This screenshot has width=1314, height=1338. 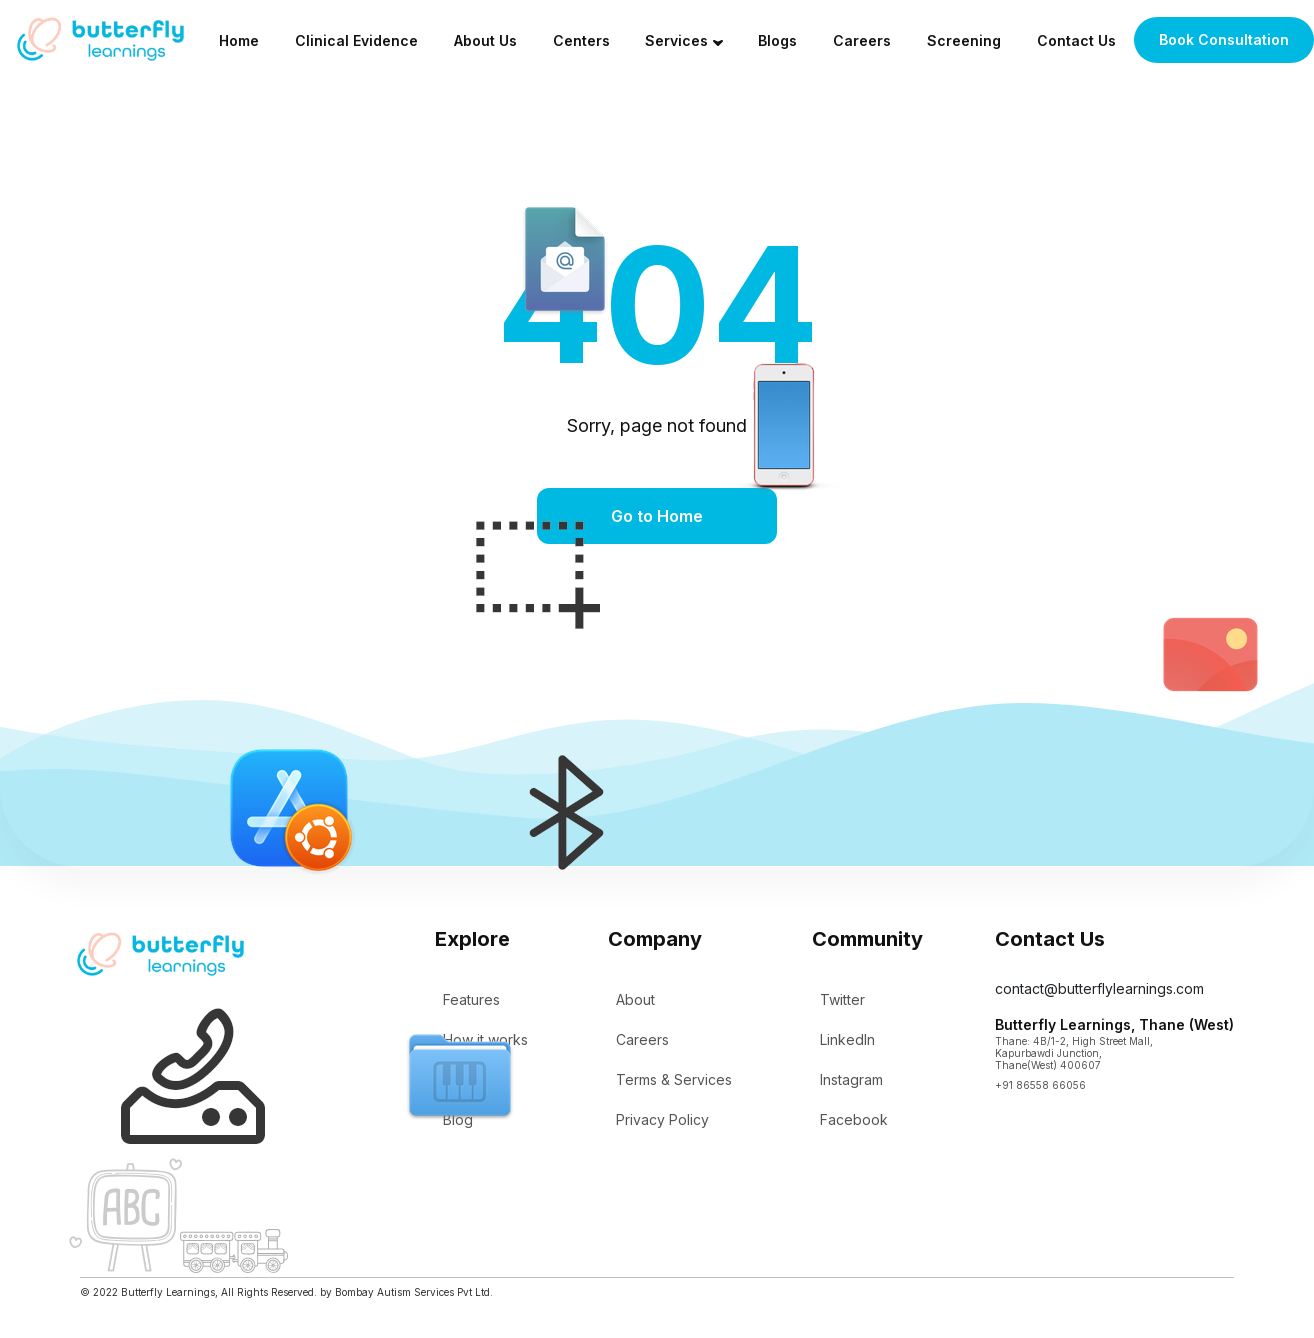 What do you see at coordinates (565, 259) in the screenshot?
I see `microsoft outlook email file` at bounding box center [565, 259].